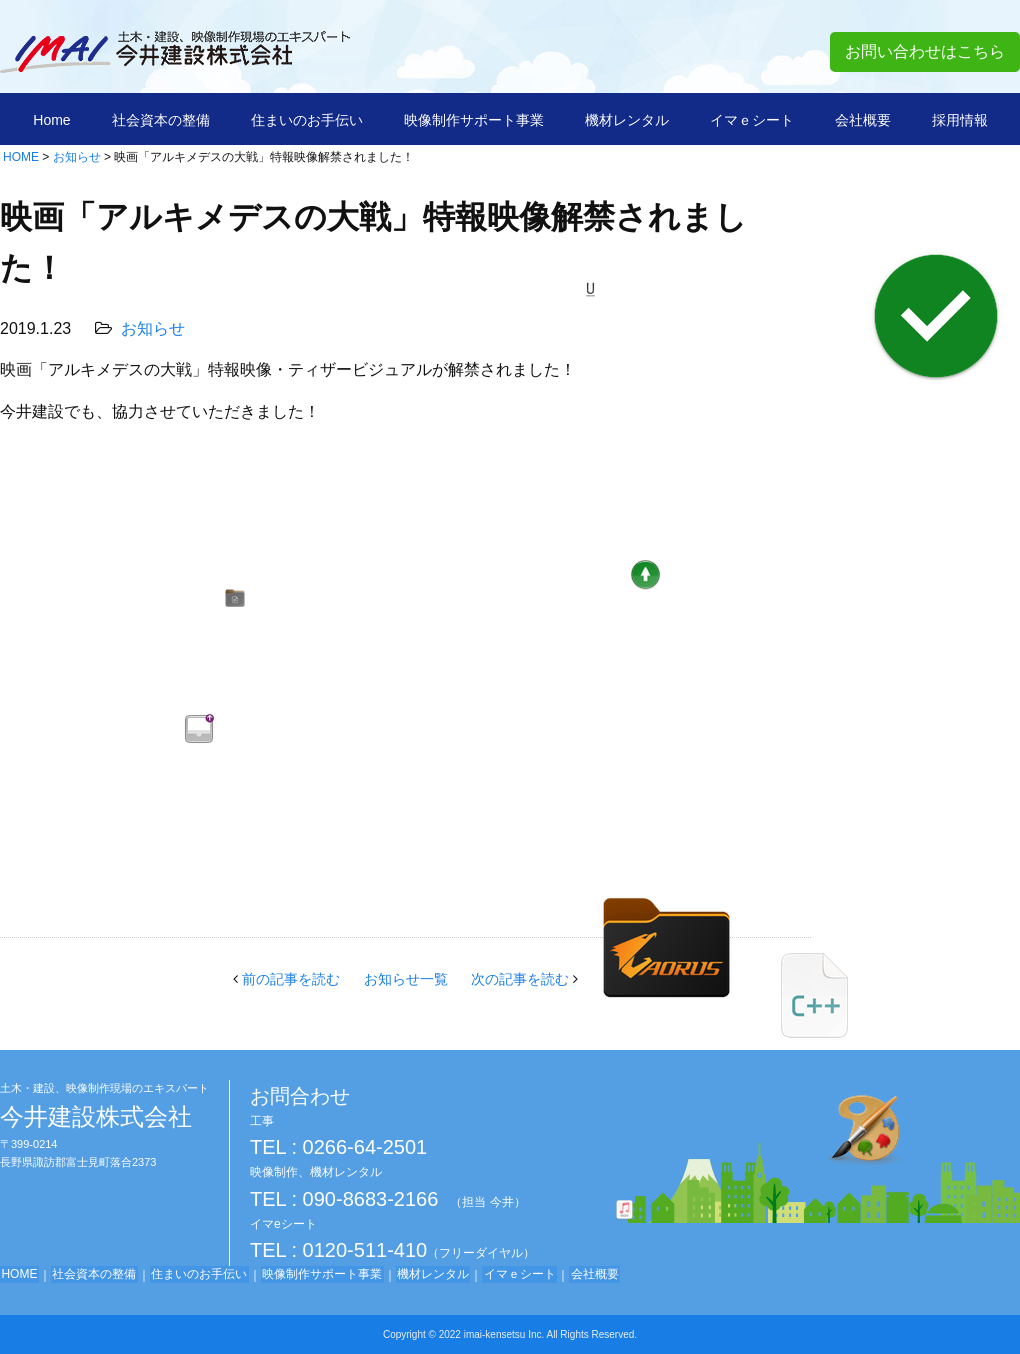  I want to click on a C++ source code file, so click(814, 995).